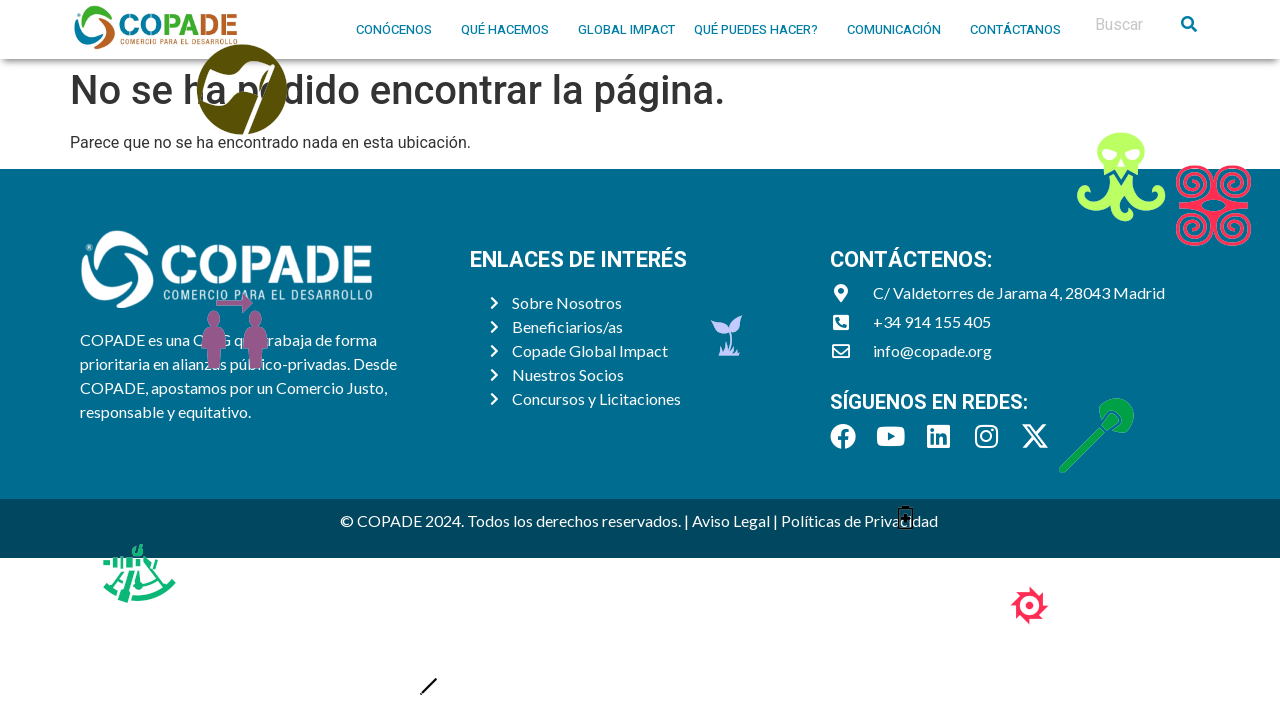 The height and width of the screenshot is (720, 1280). I want to click on flag or report content, so click(242, 89).